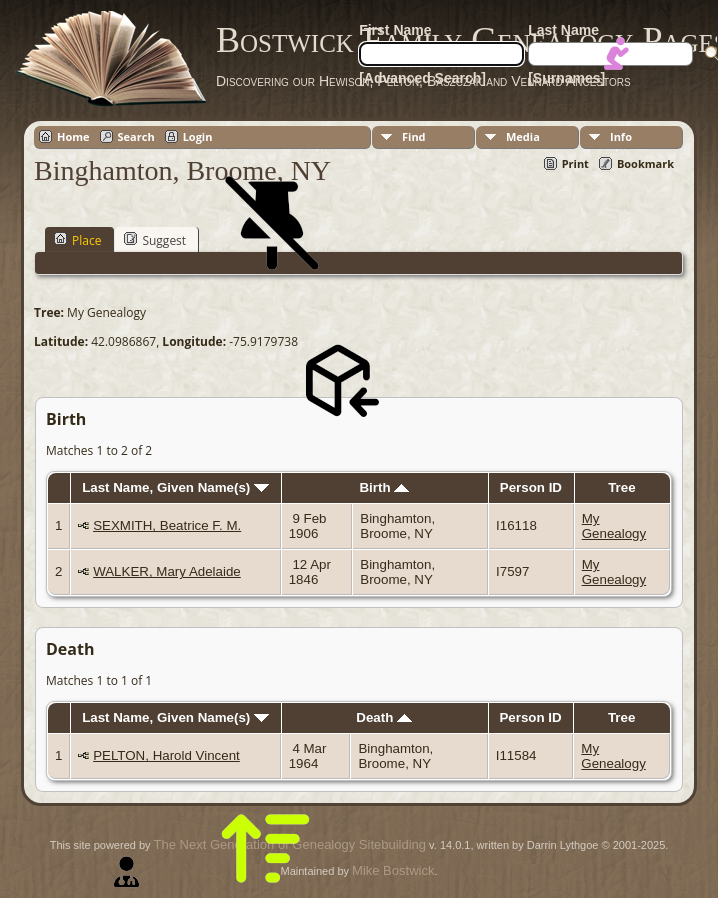  What do you see at coordinates (616, 53) in the screenshot?
I see `indicates a prayer or meditation feature` at bounding box center [616, 53].